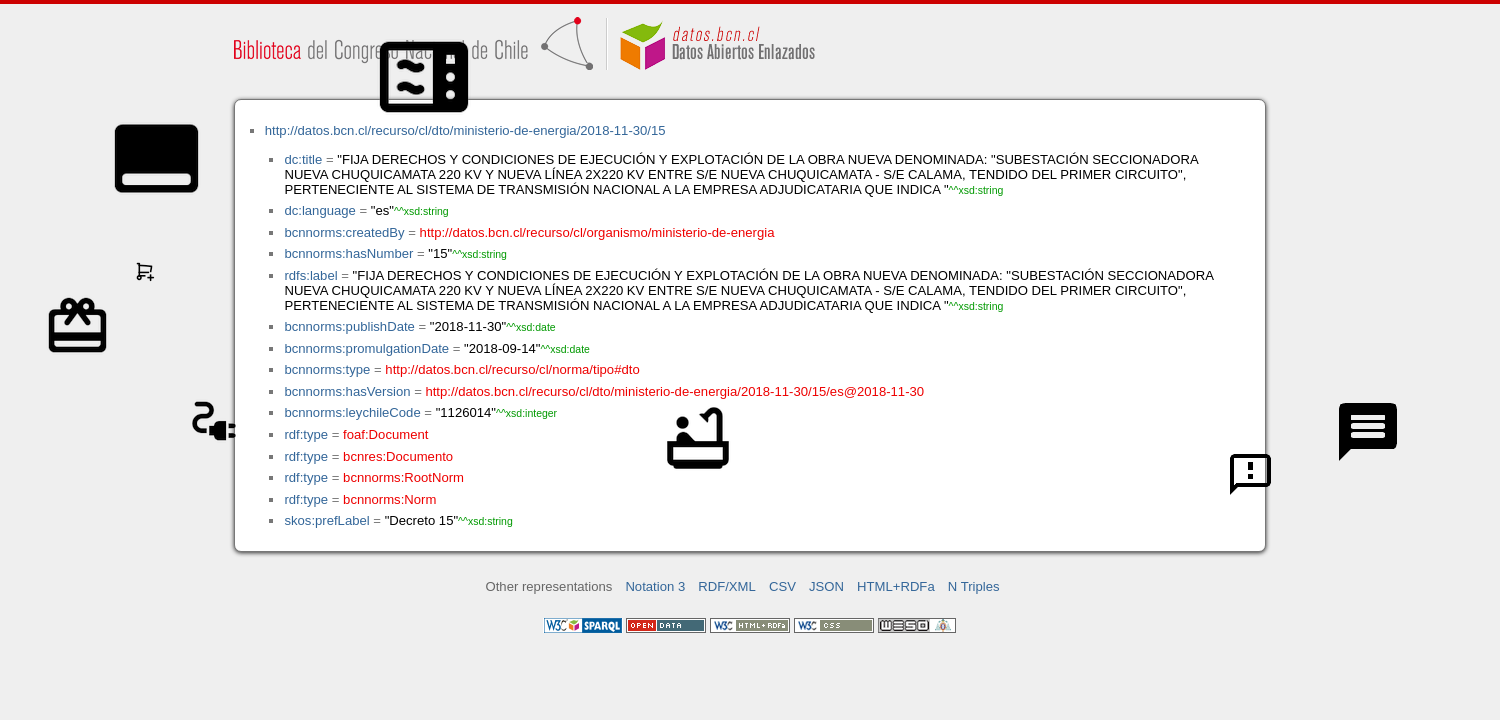 This screenshot has width=1500, height=720. I want to click on message failed to send, so click(1250, 474).